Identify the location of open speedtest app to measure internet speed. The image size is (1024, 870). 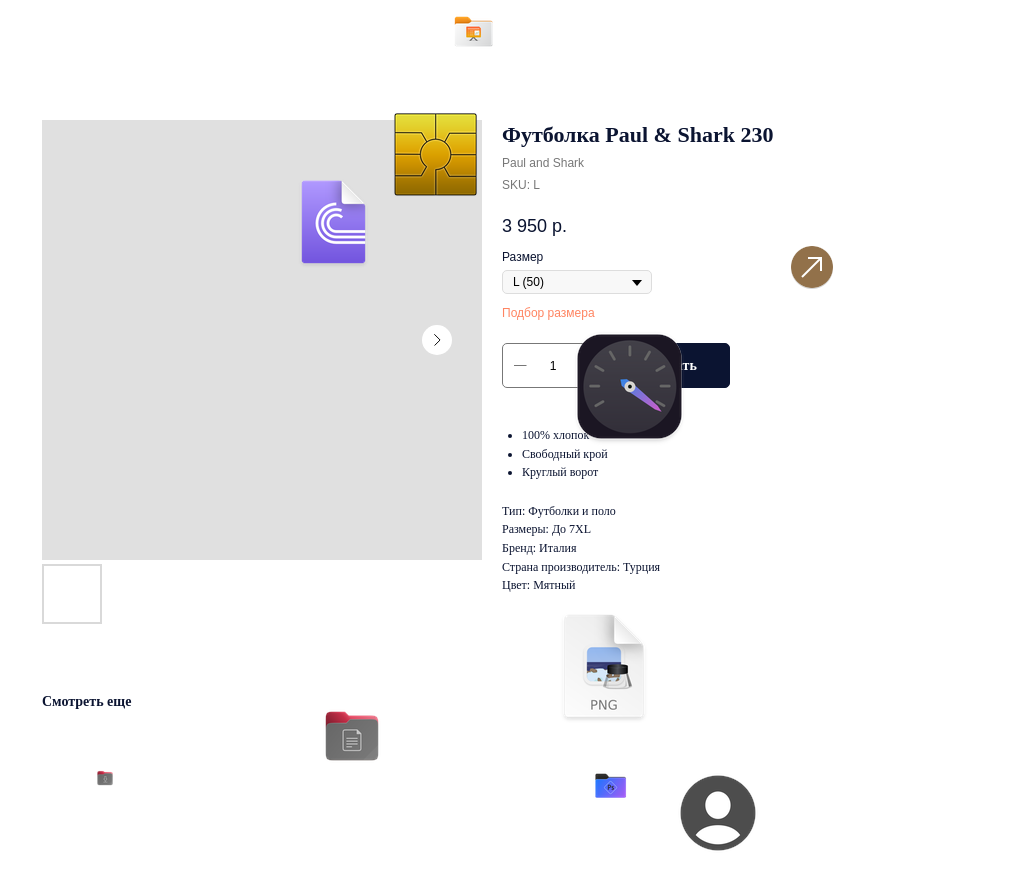
(629, 386).